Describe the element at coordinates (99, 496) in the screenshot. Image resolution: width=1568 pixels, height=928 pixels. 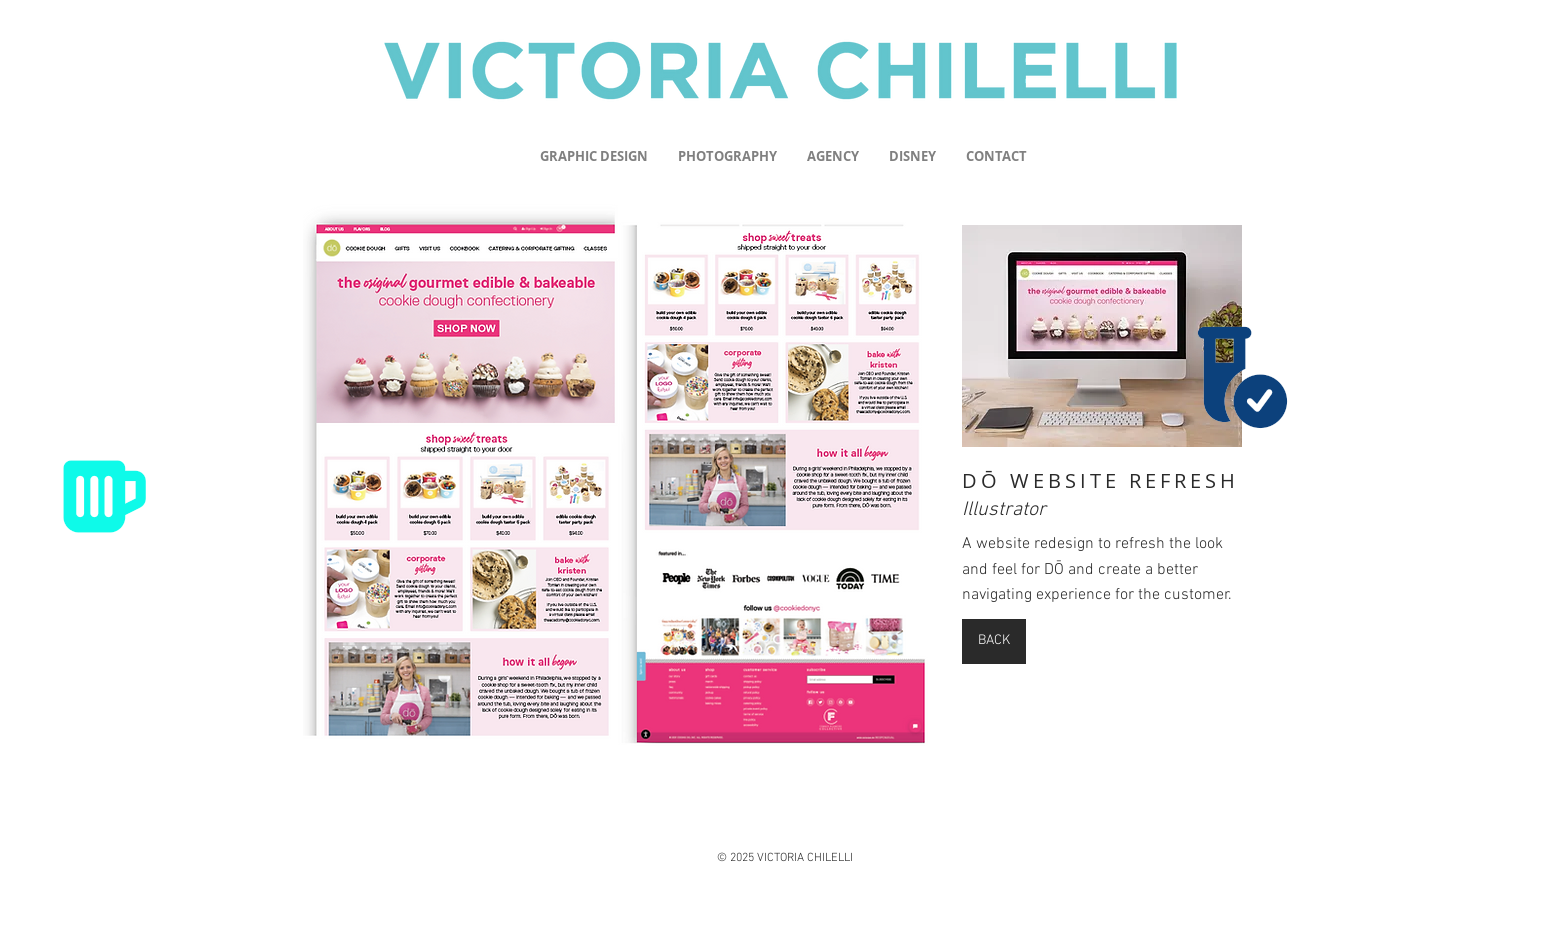
I see `view nearby bars or breweries` at that location.